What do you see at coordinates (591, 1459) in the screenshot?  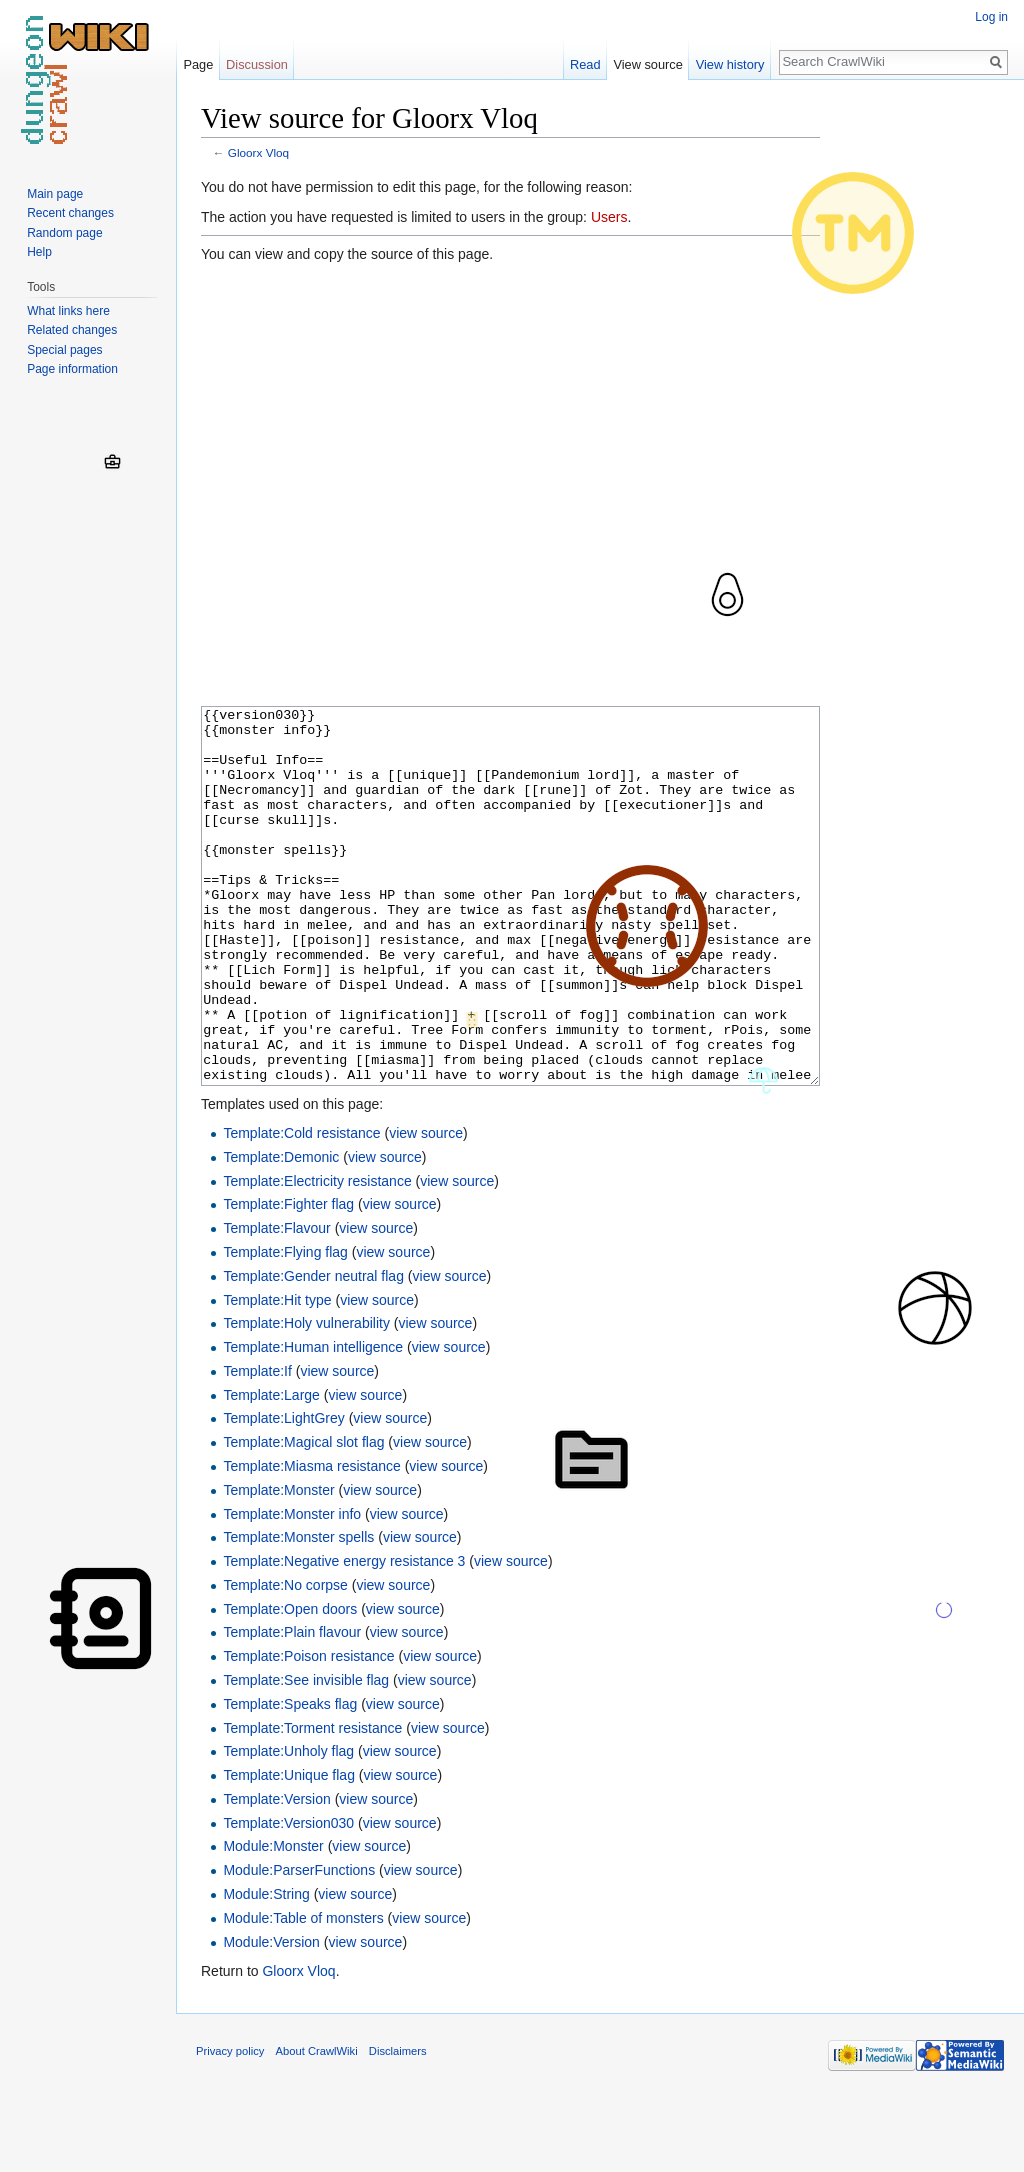 I see `browse topics or categories` at bounding box center [591, 1459].